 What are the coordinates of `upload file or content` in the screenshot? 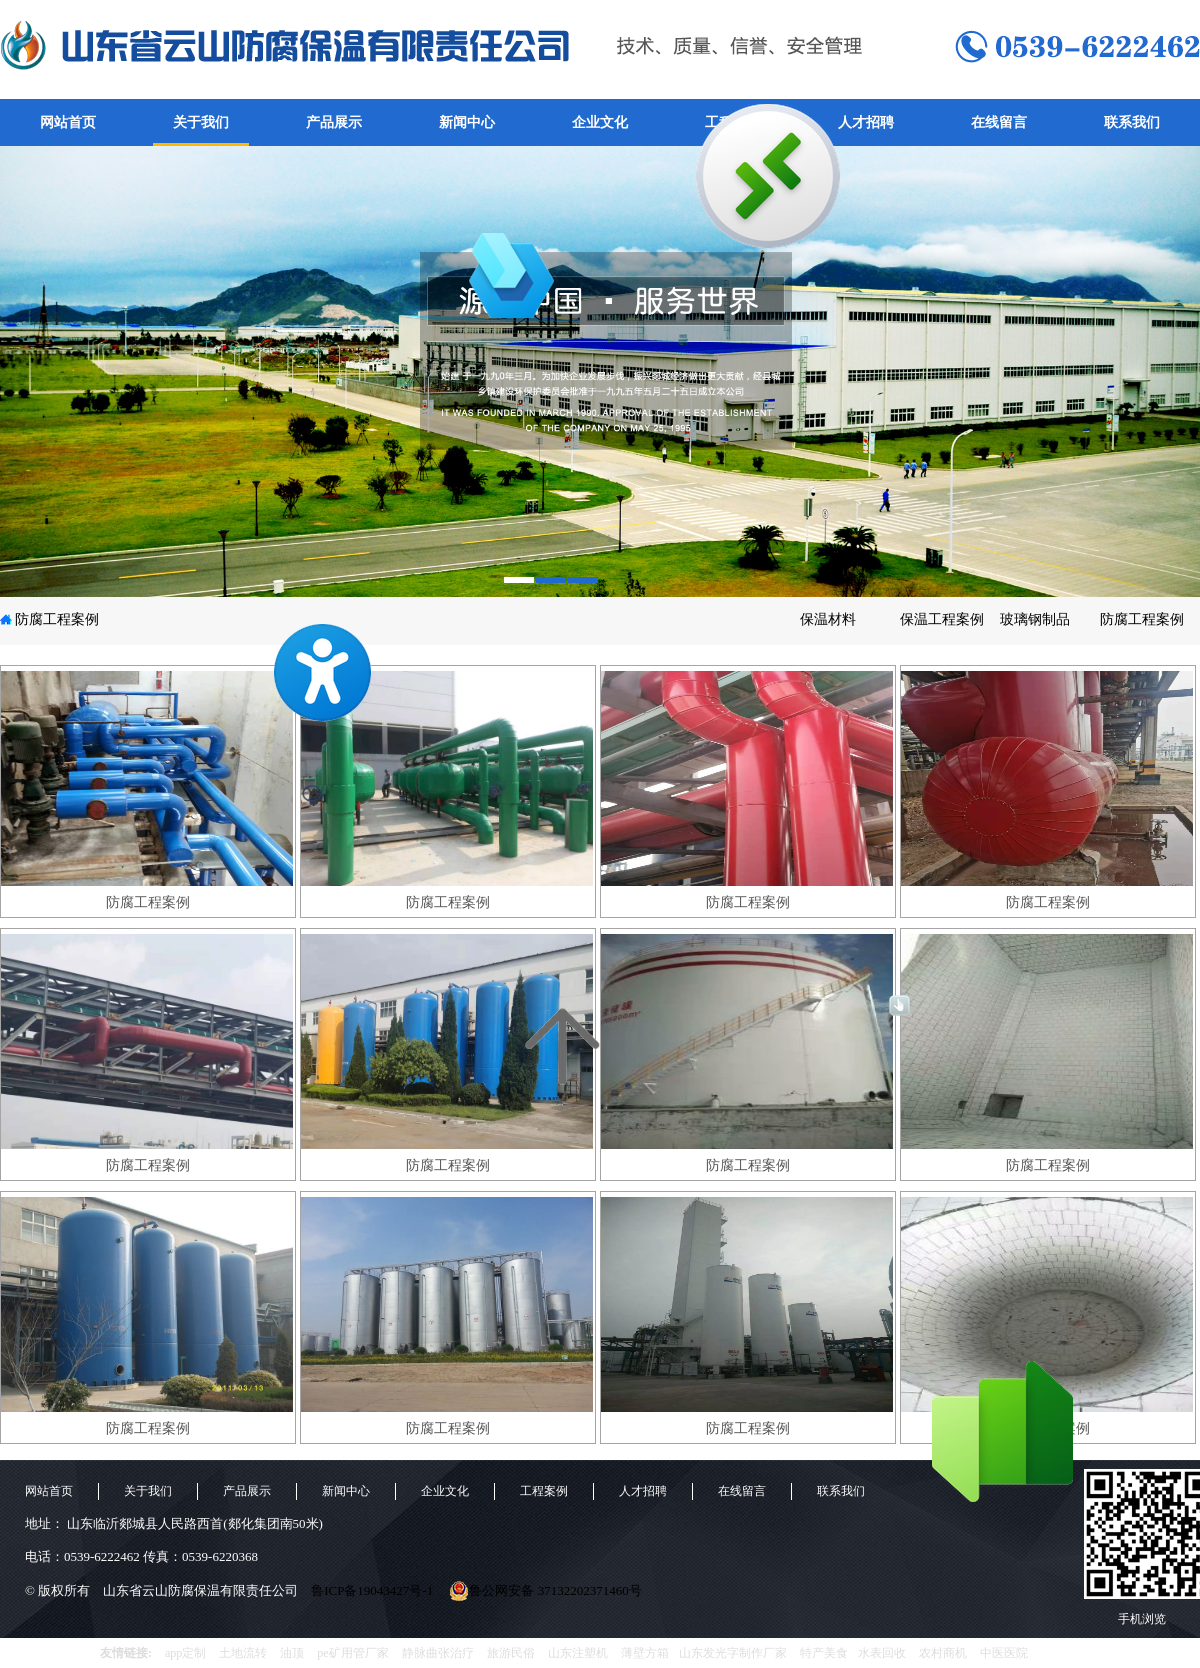 It's located at (562, 1046).